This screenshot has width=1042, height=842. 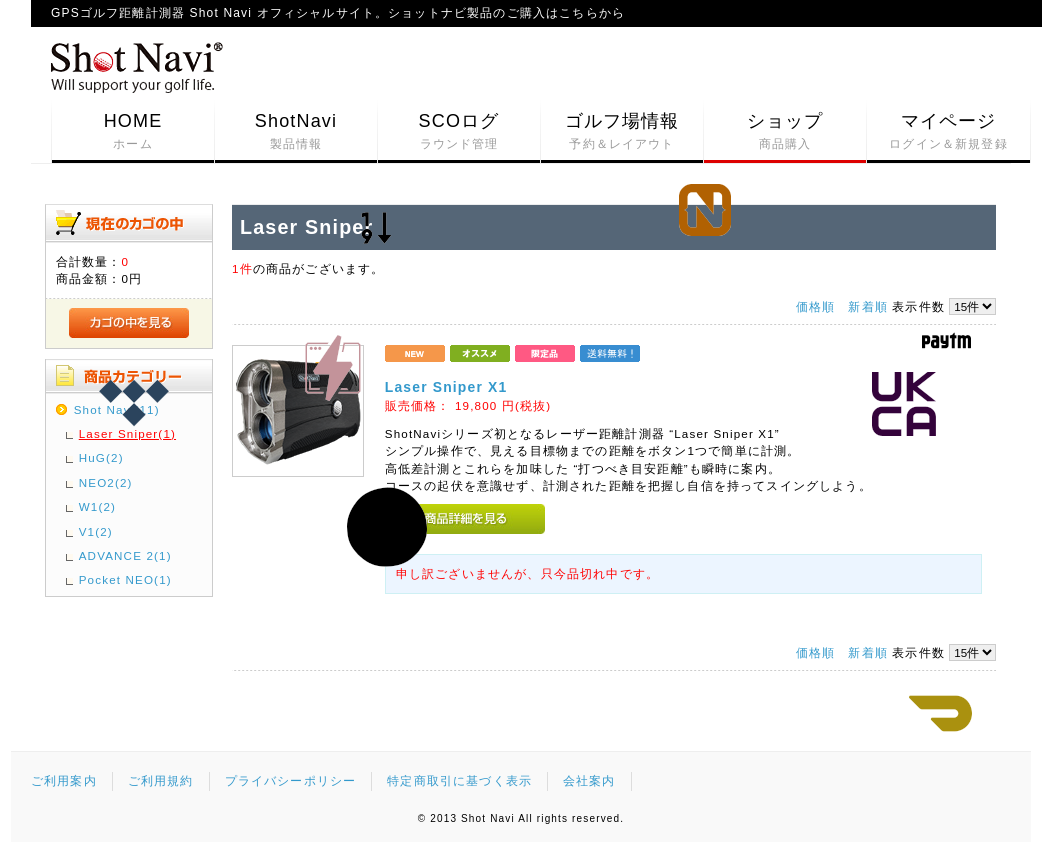 I want to click on open Paytm payment app, so click(x=946, y=340).